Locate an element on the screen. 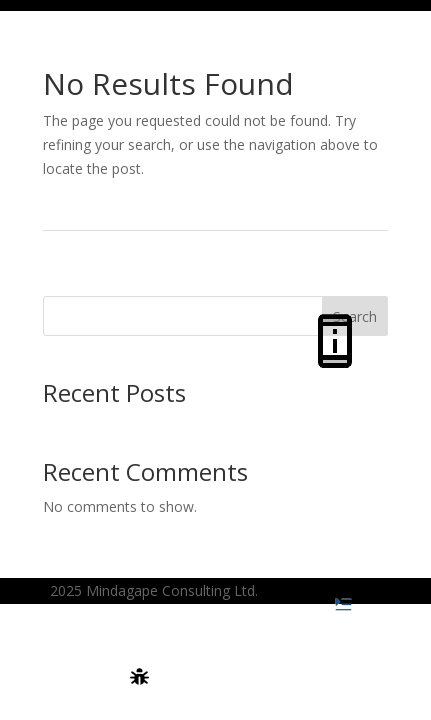 The width and height of the screenshot is (431, 720). view device information is located at coordinates (335, 341).